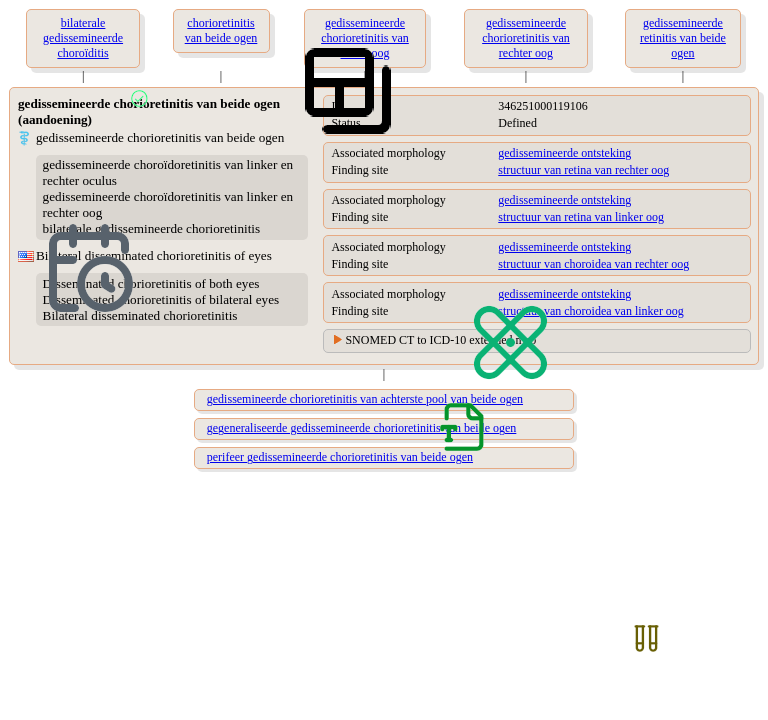  Describe the element at coordinates (348, 91) in the screenshot. I see `create a backup of table data` at that location.